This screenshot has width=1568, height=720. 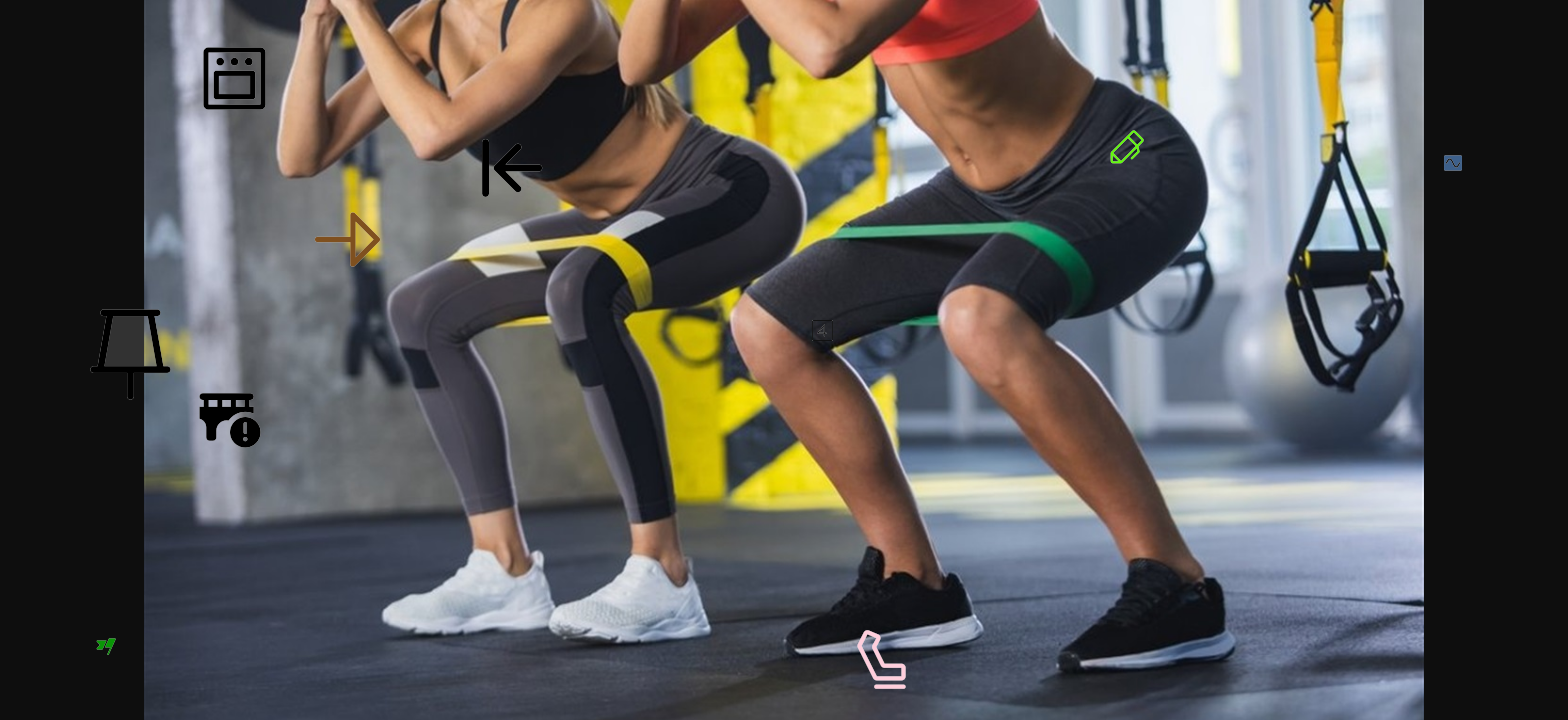 I want to click on bridge alert or infrastructure warning, so click(x=230, y=417).